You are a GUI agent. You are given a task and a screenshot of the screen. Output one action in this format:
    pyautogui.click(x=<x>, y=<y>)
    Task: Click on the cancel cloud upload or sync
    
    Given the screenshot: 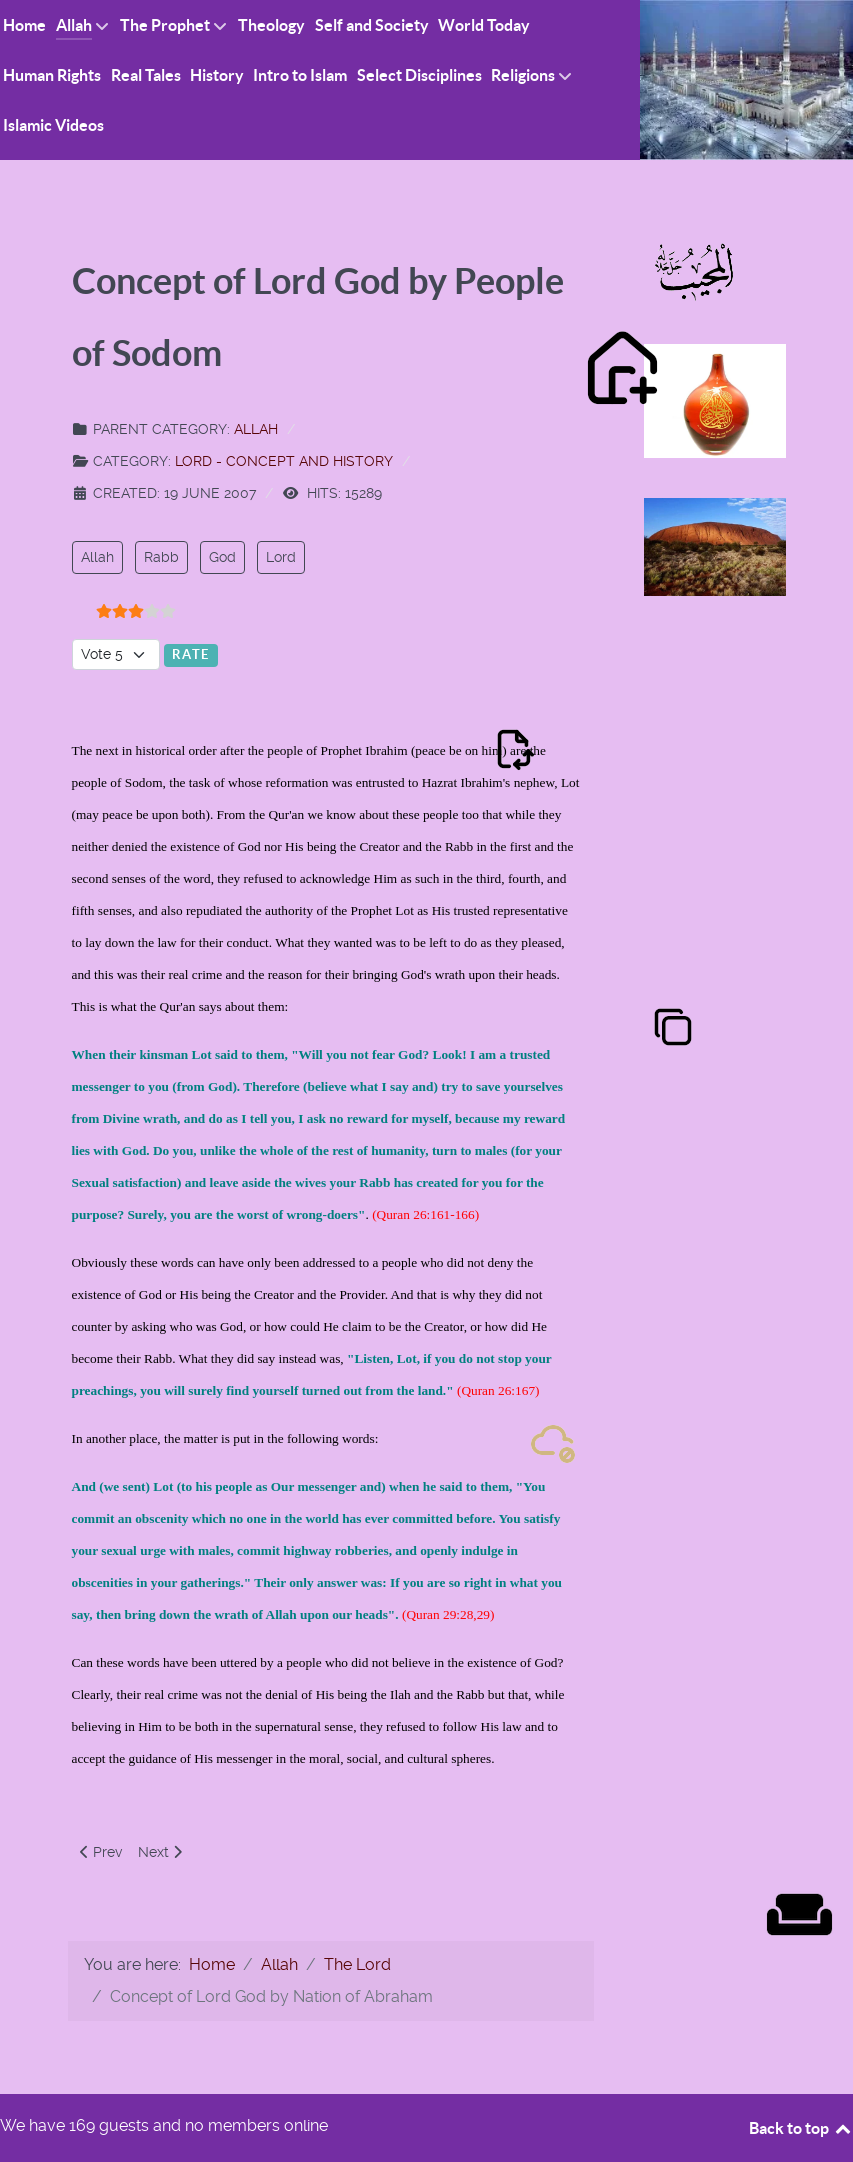 What is the action you would take?
    pyautogui.click(x=553, y=1441)
    